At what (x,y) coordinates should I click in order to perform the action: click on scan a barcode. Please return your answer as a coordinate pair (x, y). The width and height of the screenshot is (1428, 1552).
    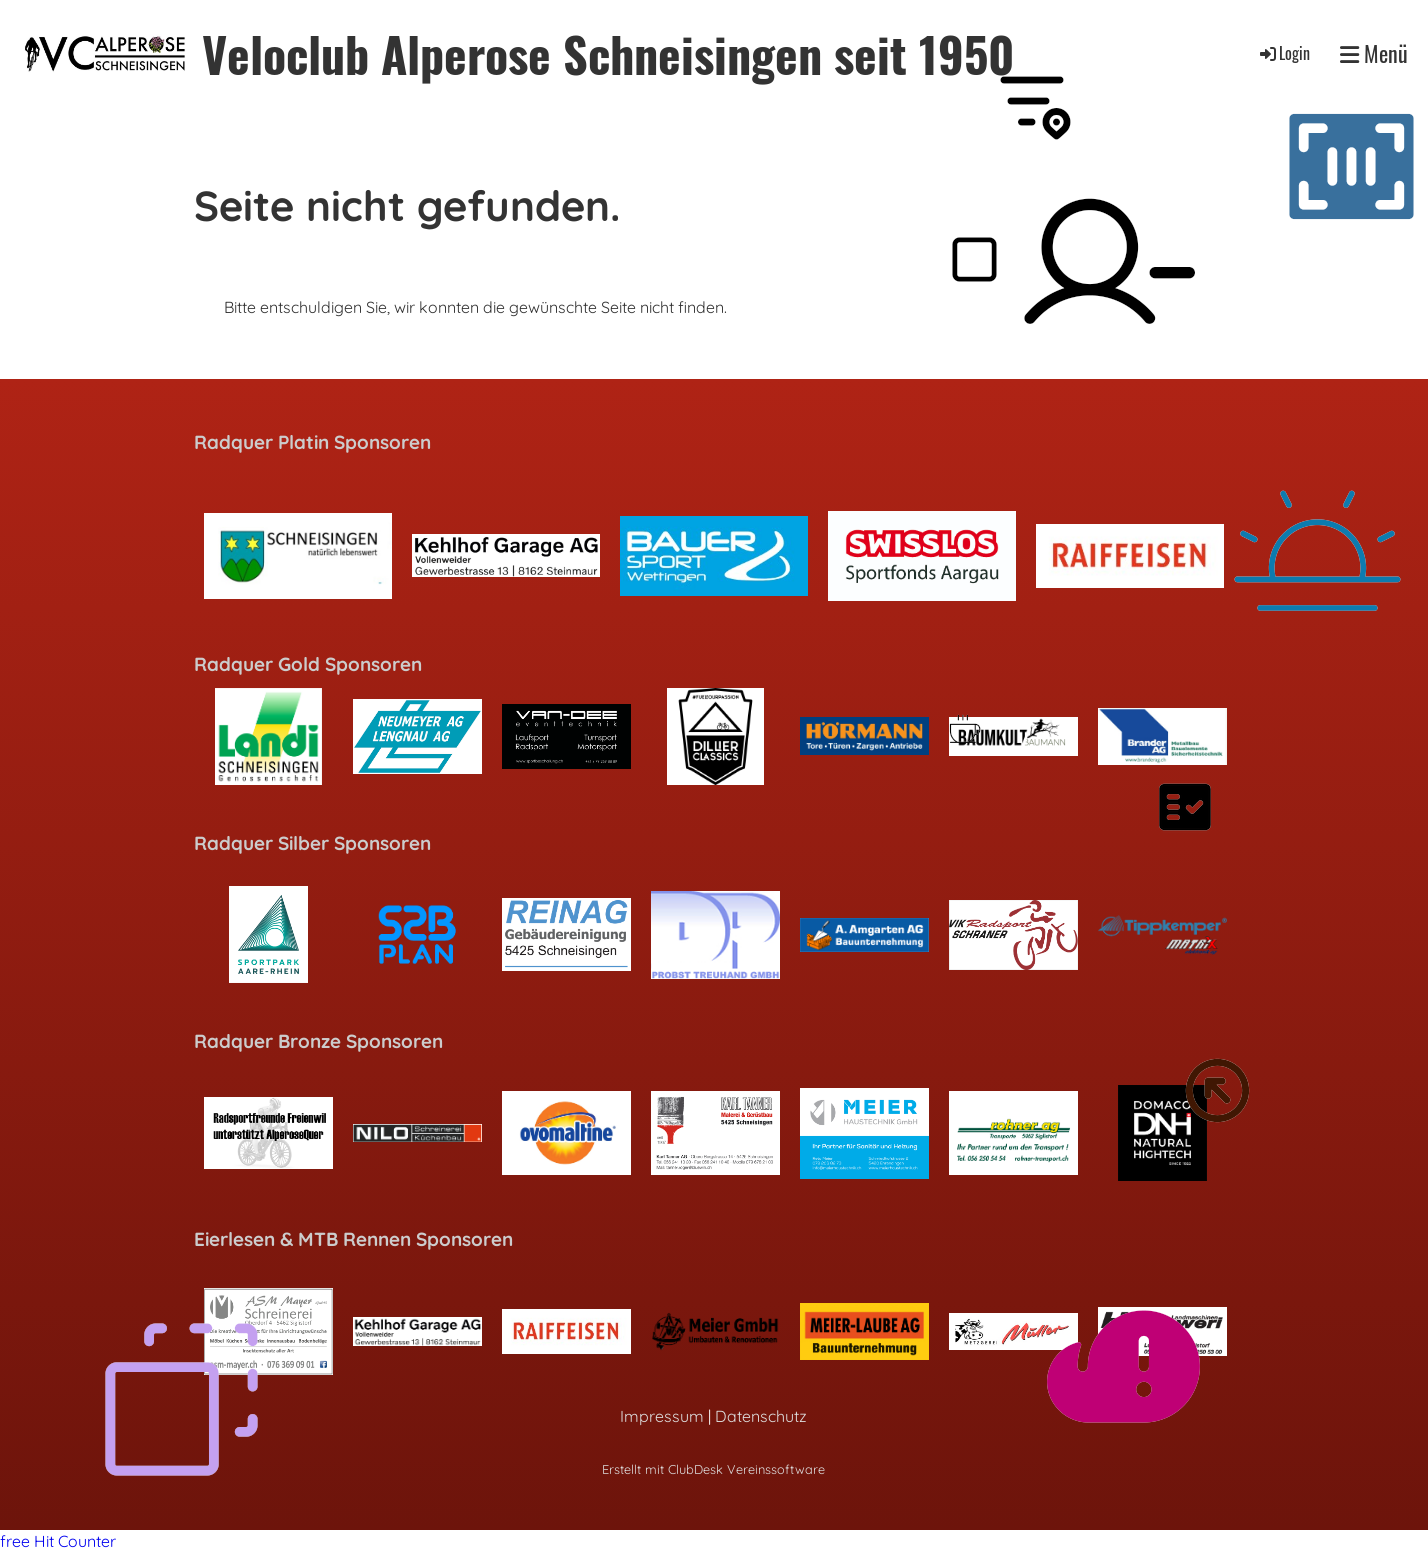
    Looking at the image, I should click on (1351, 166).